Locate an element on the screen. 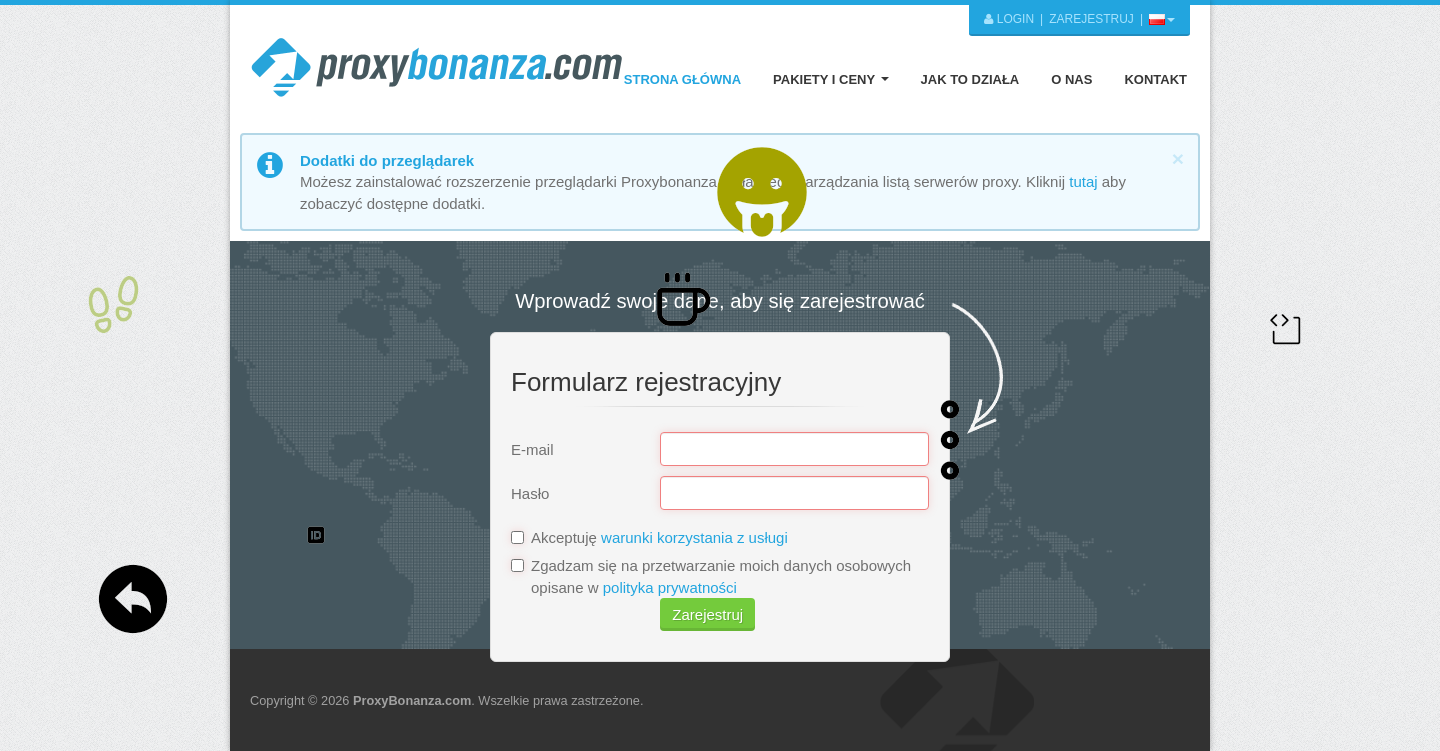  undo the last action is located at coordinates (133, 599).